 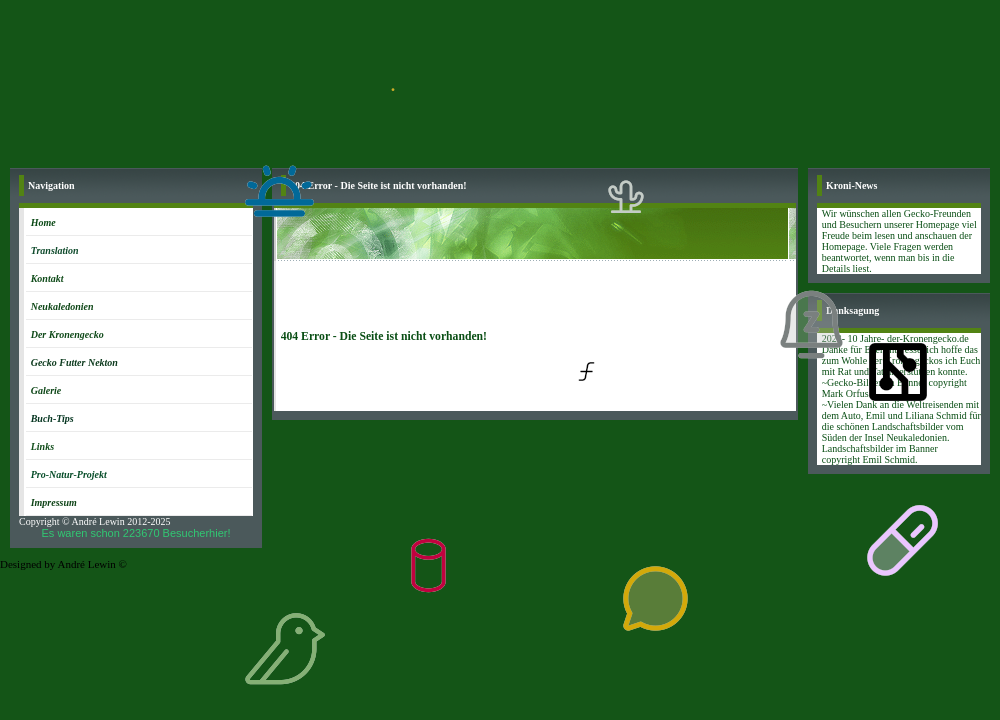 I want to click on access twitter or social media sharing, so click(x=286, y=651).